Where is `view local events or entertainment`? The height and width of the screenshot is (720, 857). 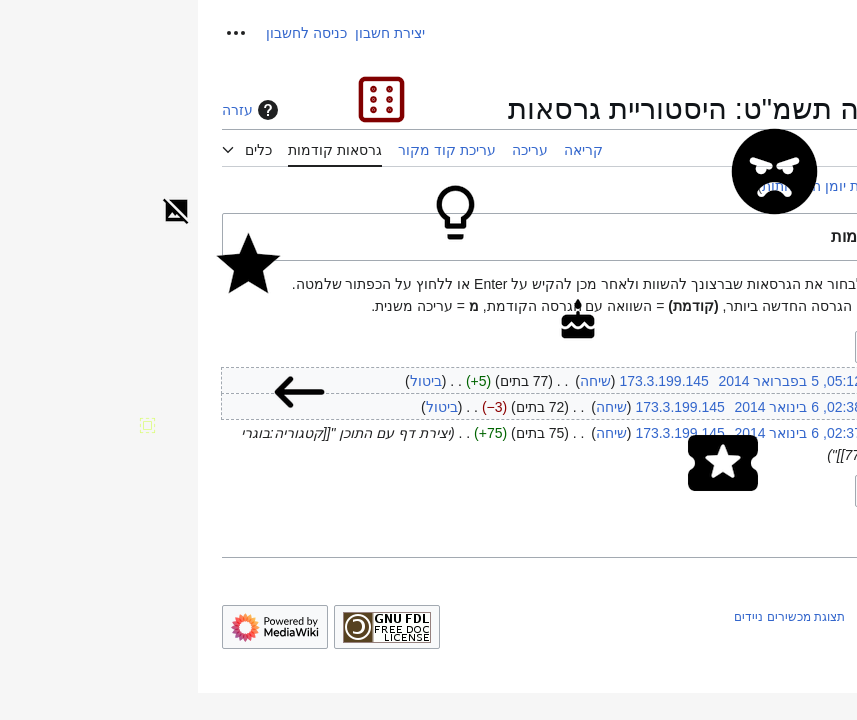
view local events or entertainment is located at coordinates (723, 463).